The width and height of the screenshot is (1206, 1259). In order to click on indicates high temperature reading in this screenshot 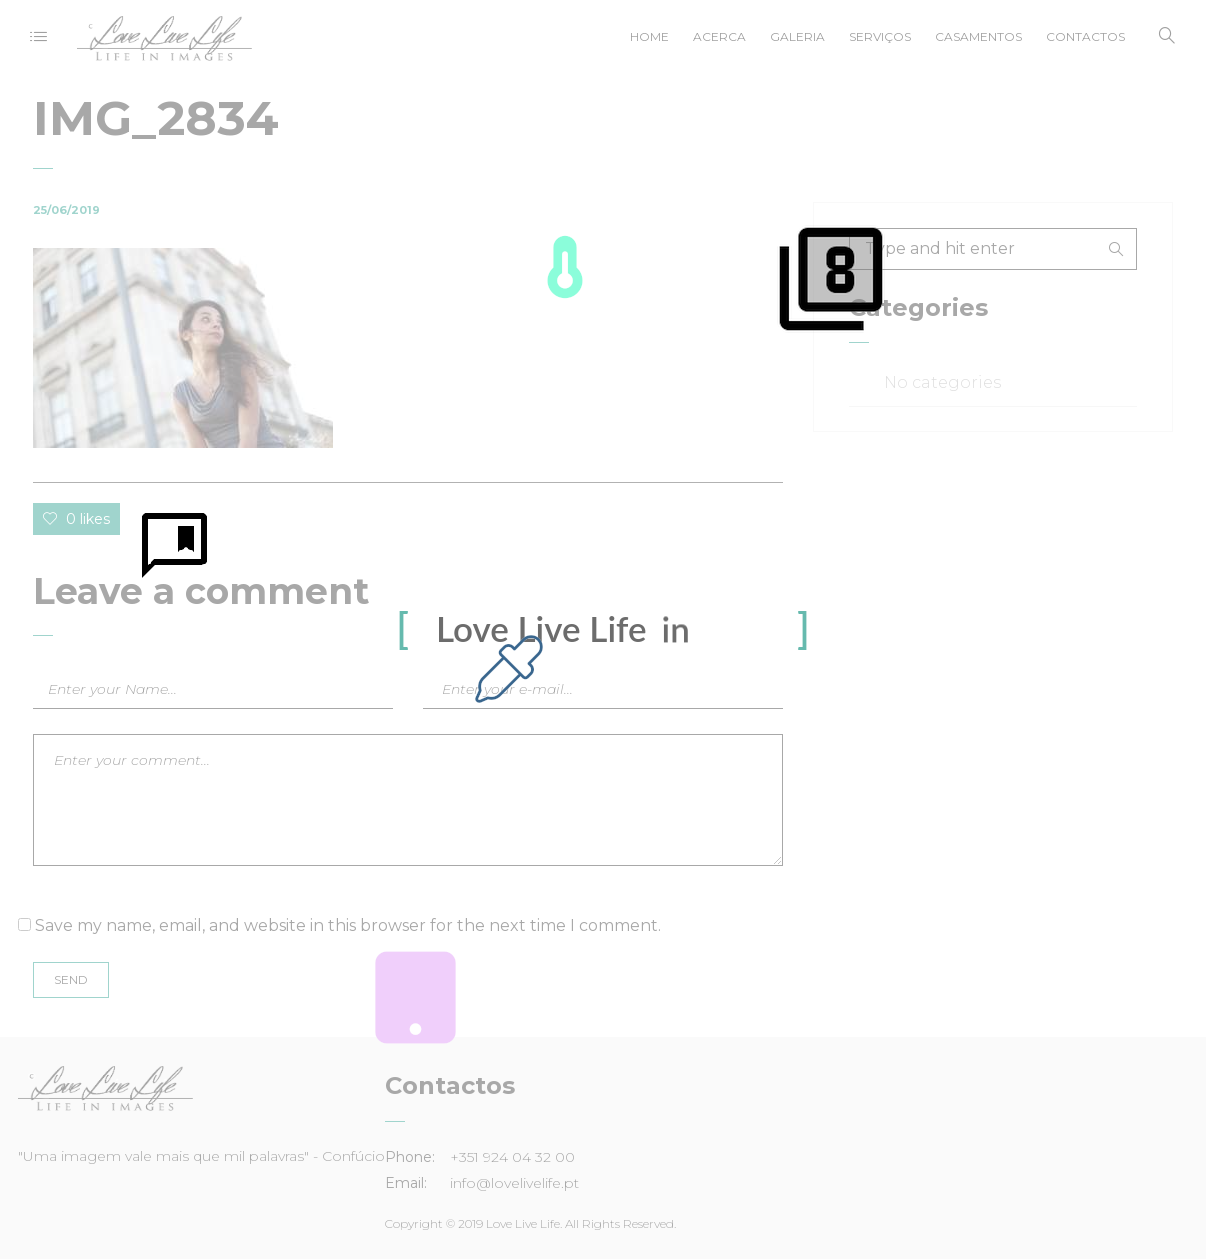, I will do `click(565, 267)`.